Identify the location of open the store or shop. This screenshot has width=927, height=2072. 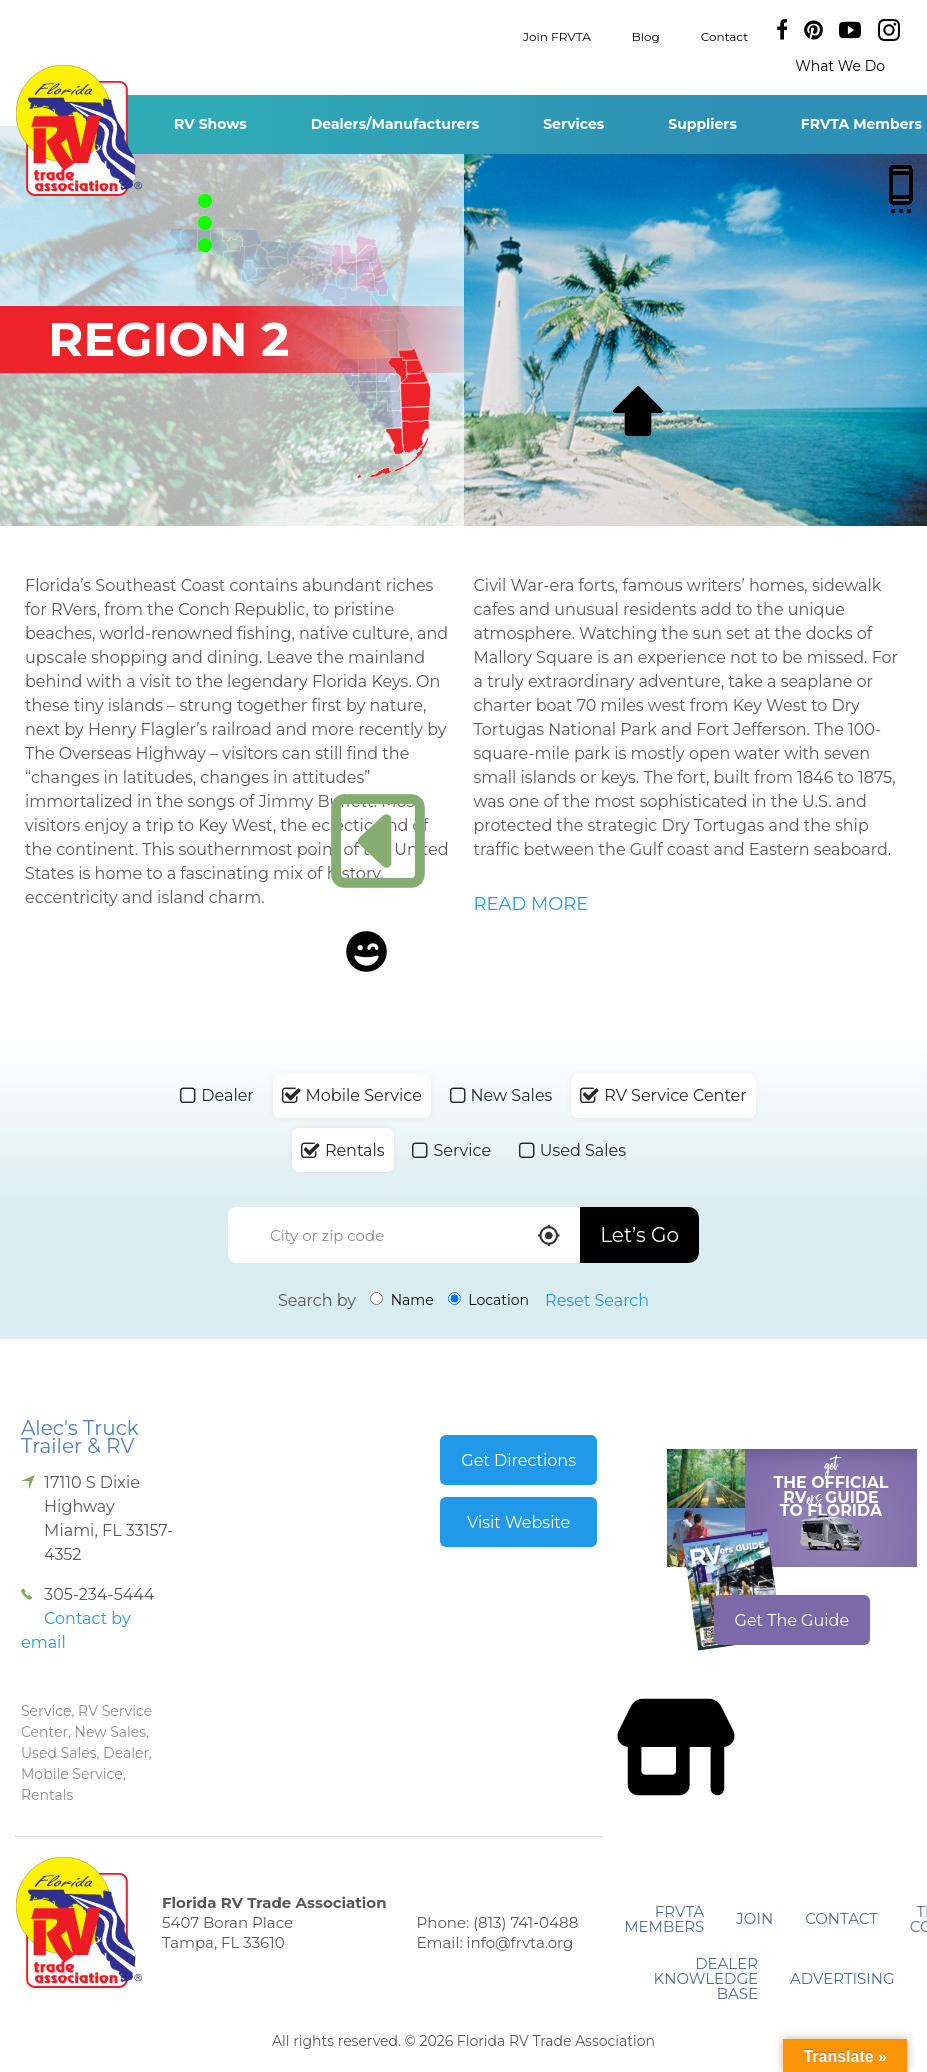
(676, 1747).